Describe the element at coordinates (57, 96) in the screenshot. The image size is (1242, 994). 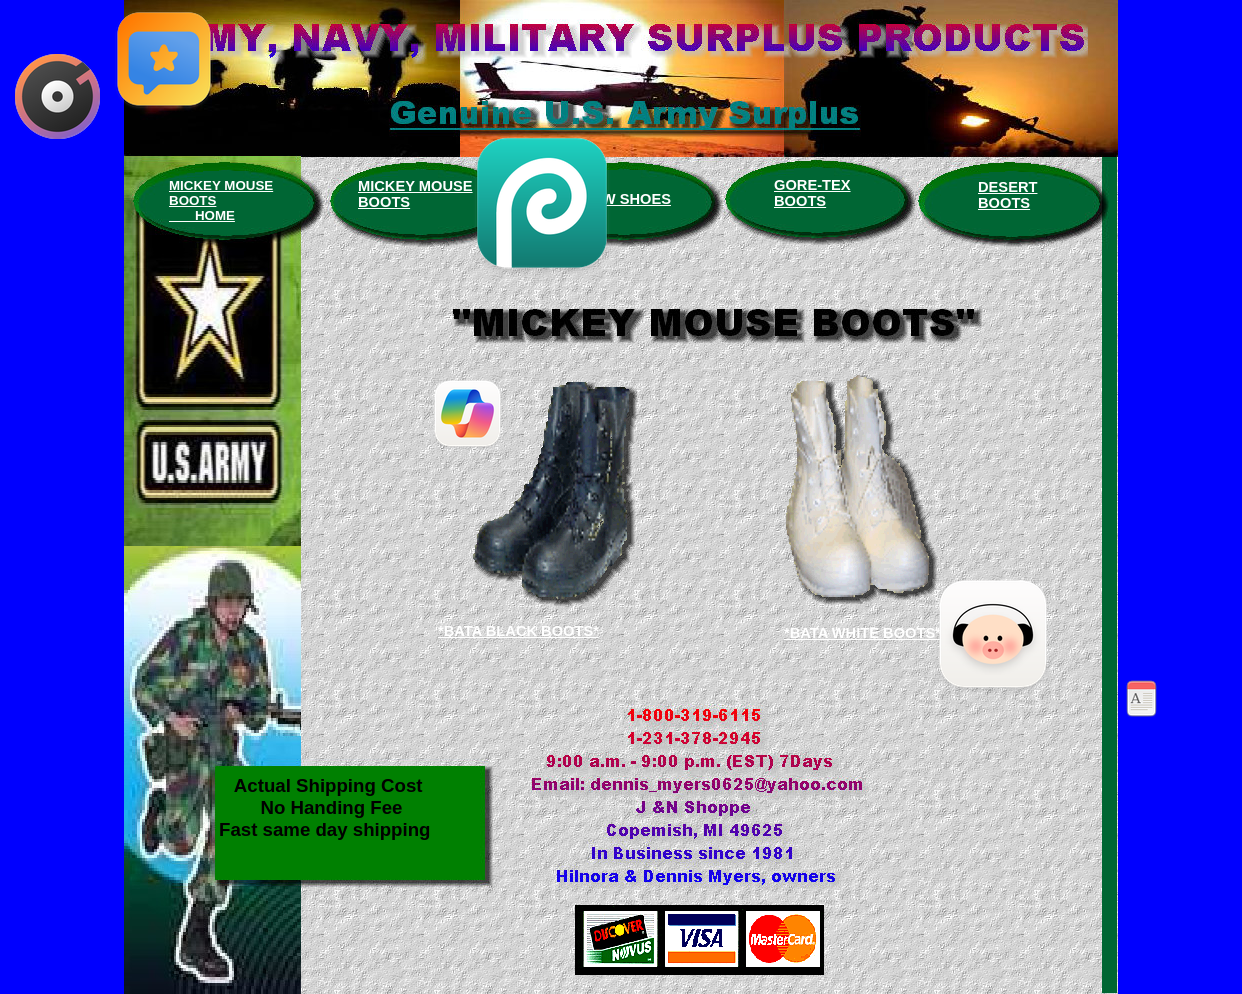
I see `open groove music app` at that location.